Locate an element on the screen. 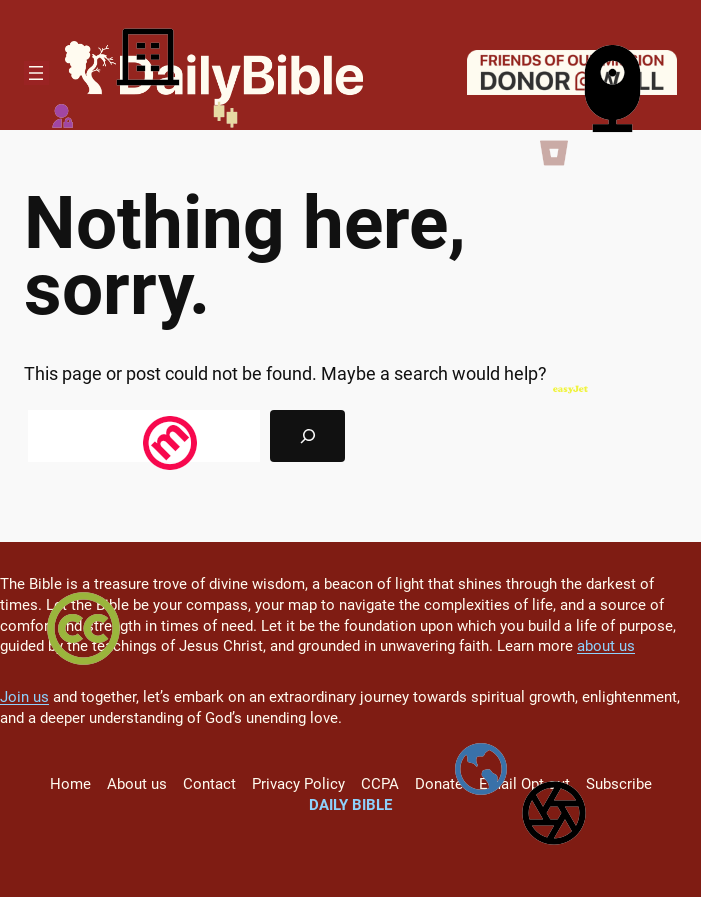  switch to global or worldwide view is located at coordinates (481, 769).